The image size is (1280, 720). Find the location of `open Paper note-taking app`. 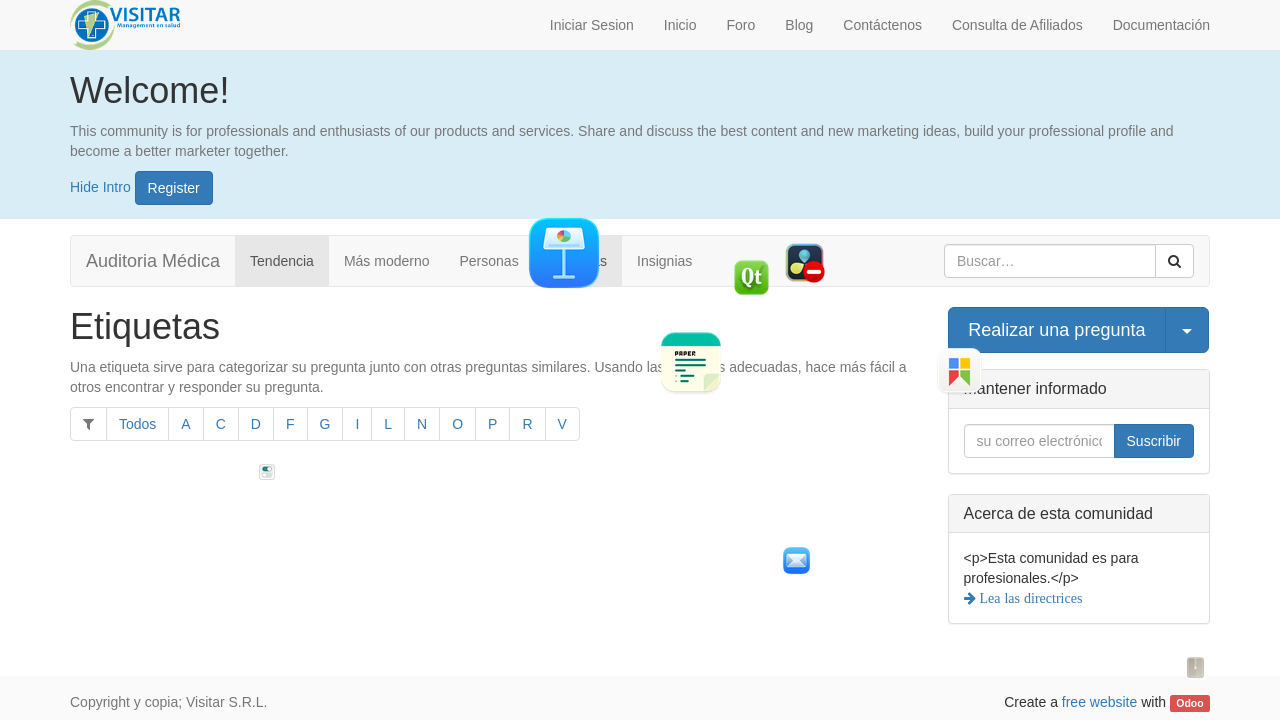

open Paper note-taking app is located at coordinates (691, 362).